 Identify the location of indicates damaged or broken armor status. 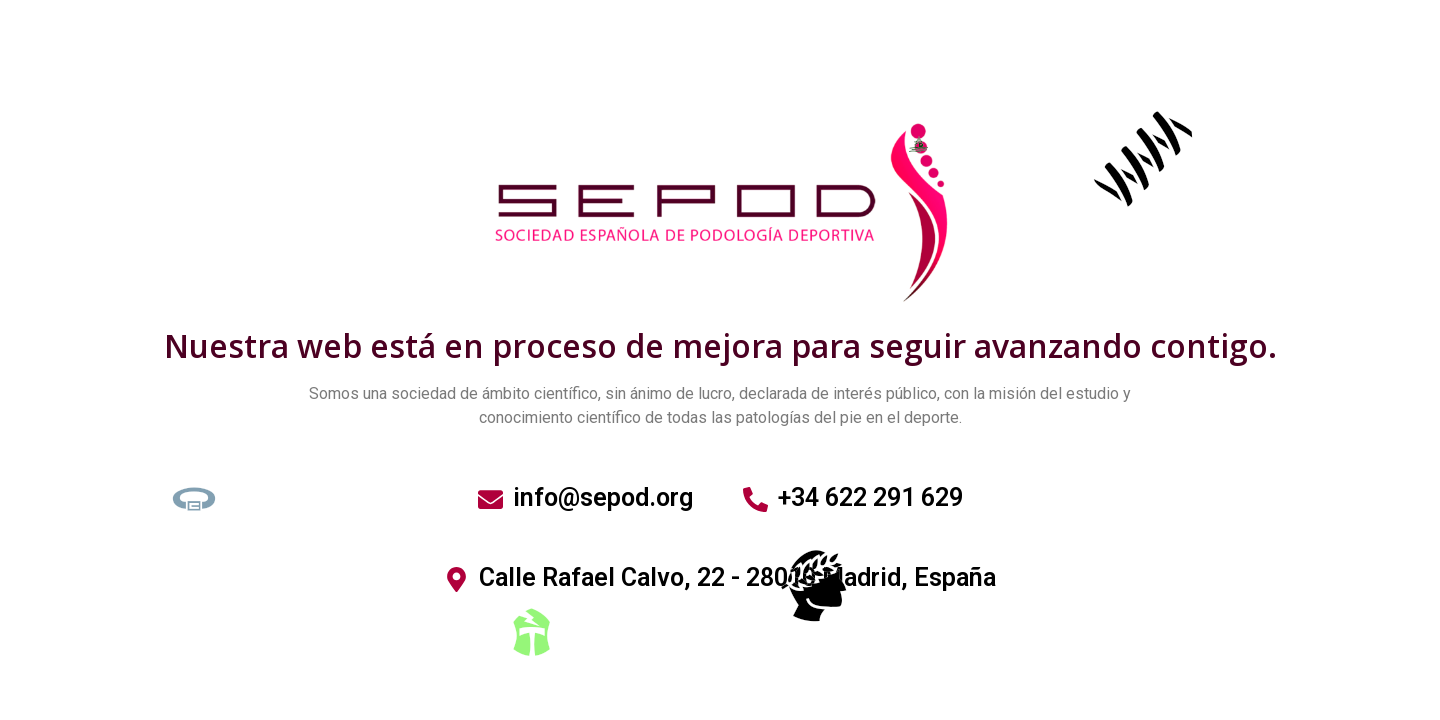
(531, 632).